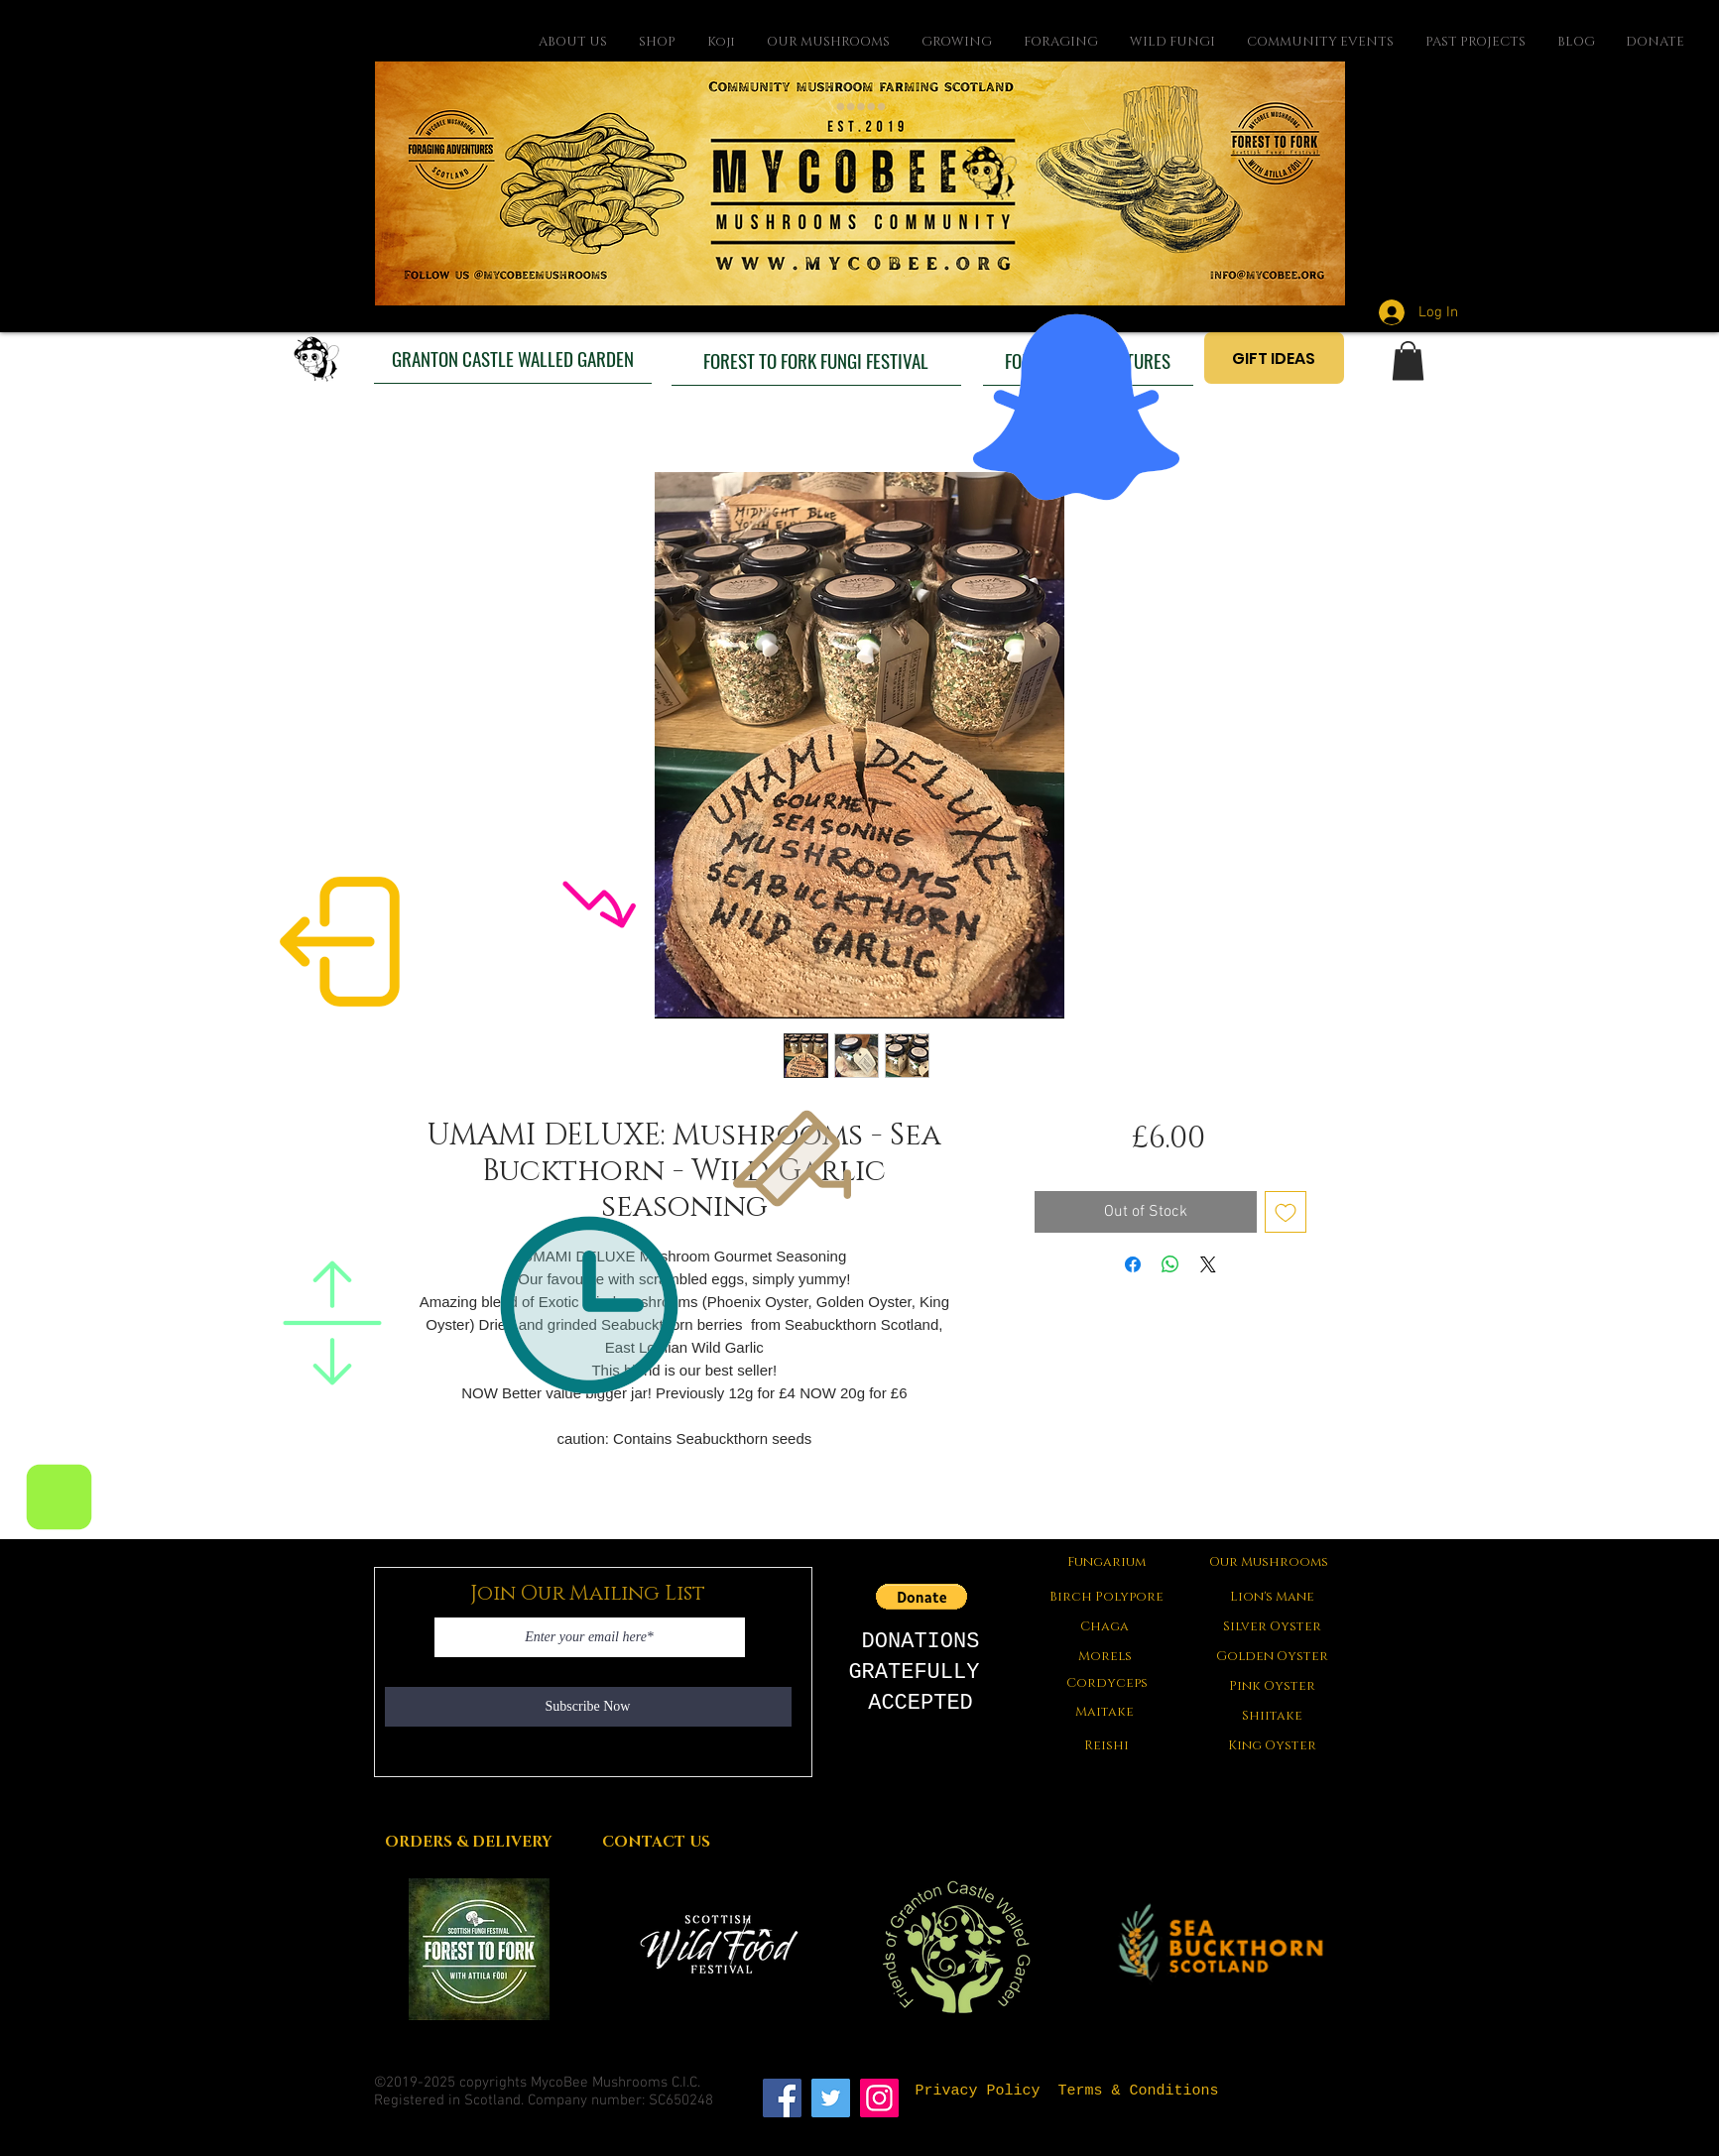 Image resolution: width=1719 pixels, height=2156 pixels. Describe the element at coordinates (349, 941) in the screenshot. I see `log out of your account` at that location.